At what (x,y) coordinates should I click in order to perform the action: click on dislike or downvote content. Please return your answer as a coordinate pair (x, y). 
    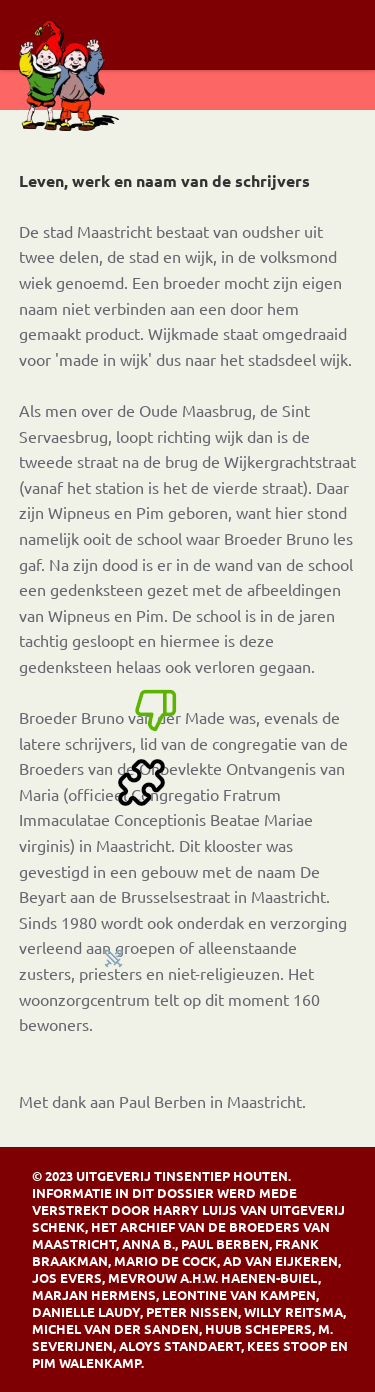
    Looking at the image, I should click on (155, 710).